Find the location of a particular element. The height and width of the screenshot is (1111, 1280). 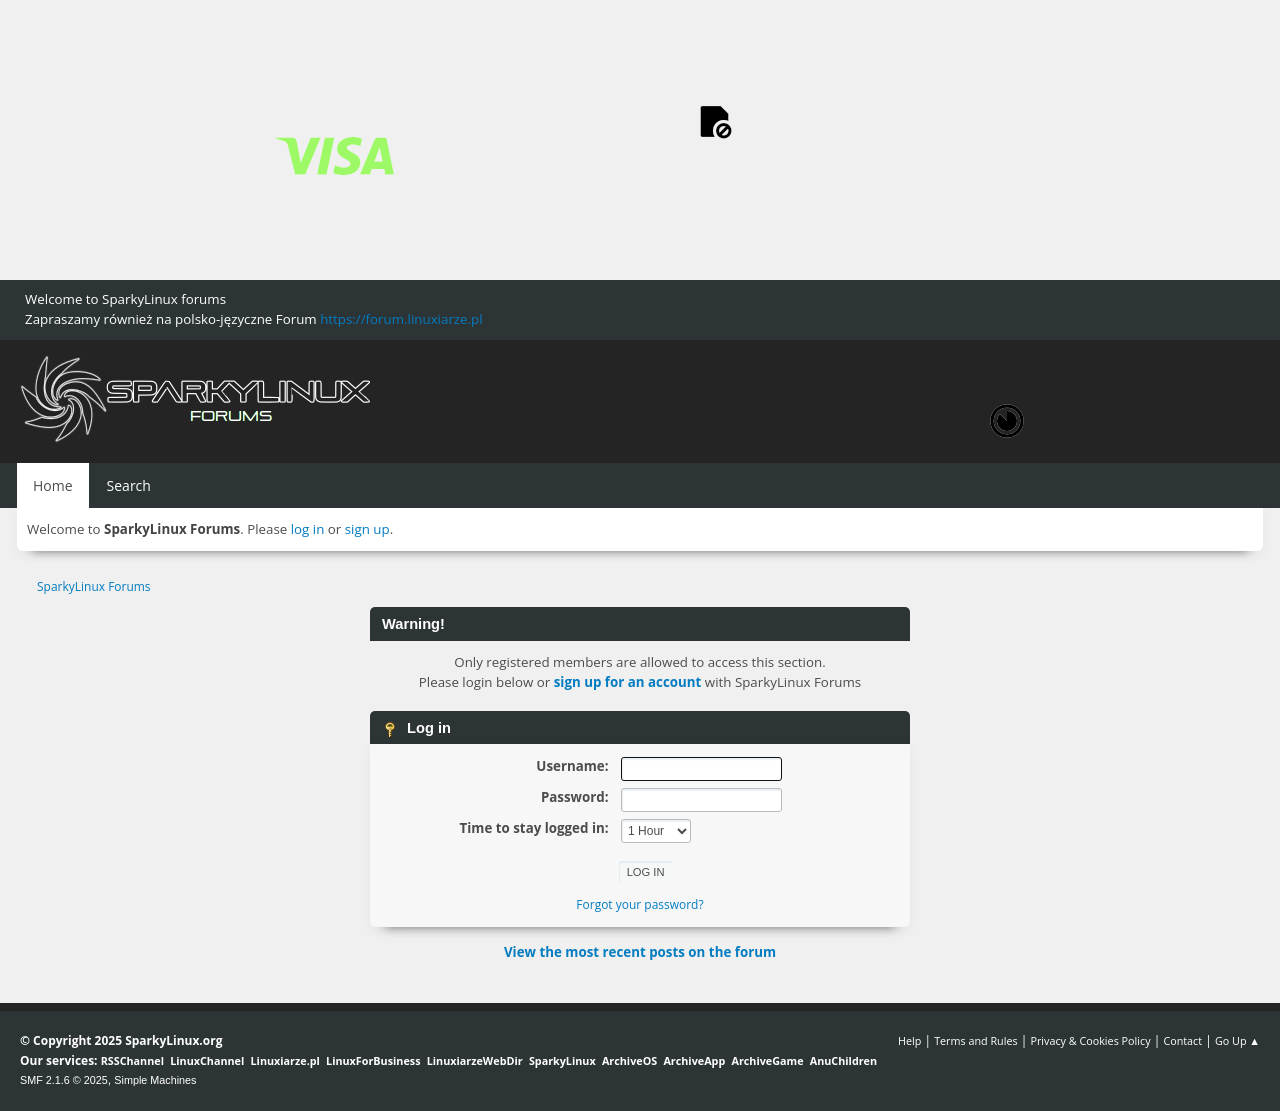

indicates task progress at approximately 70% complete is located at coordinates (1007, 421).